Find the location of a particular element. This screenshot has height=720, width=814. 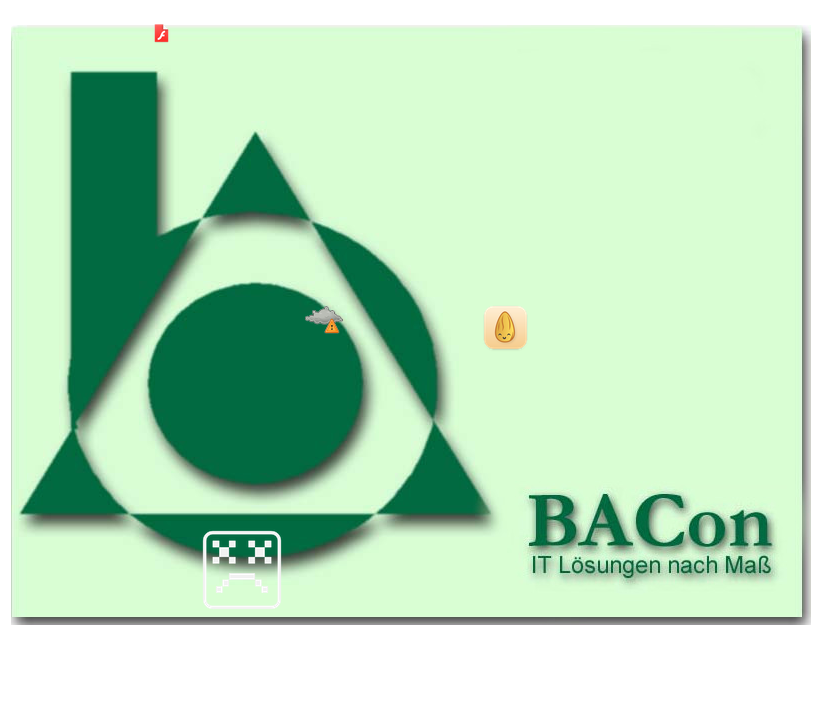

flash video file type indicator is located at coordinates (161, 33).